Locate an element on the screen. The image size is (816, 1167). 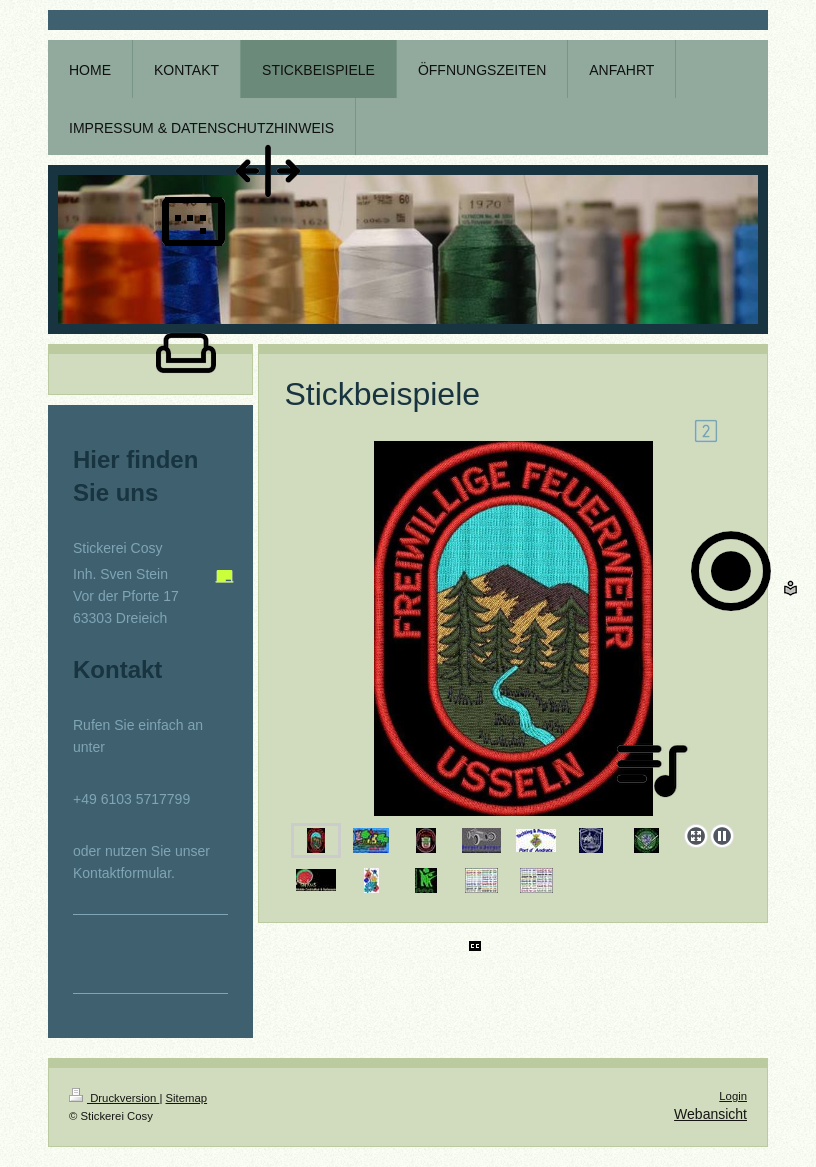
enable closed captions for video content is located at coordinates (475, 946).